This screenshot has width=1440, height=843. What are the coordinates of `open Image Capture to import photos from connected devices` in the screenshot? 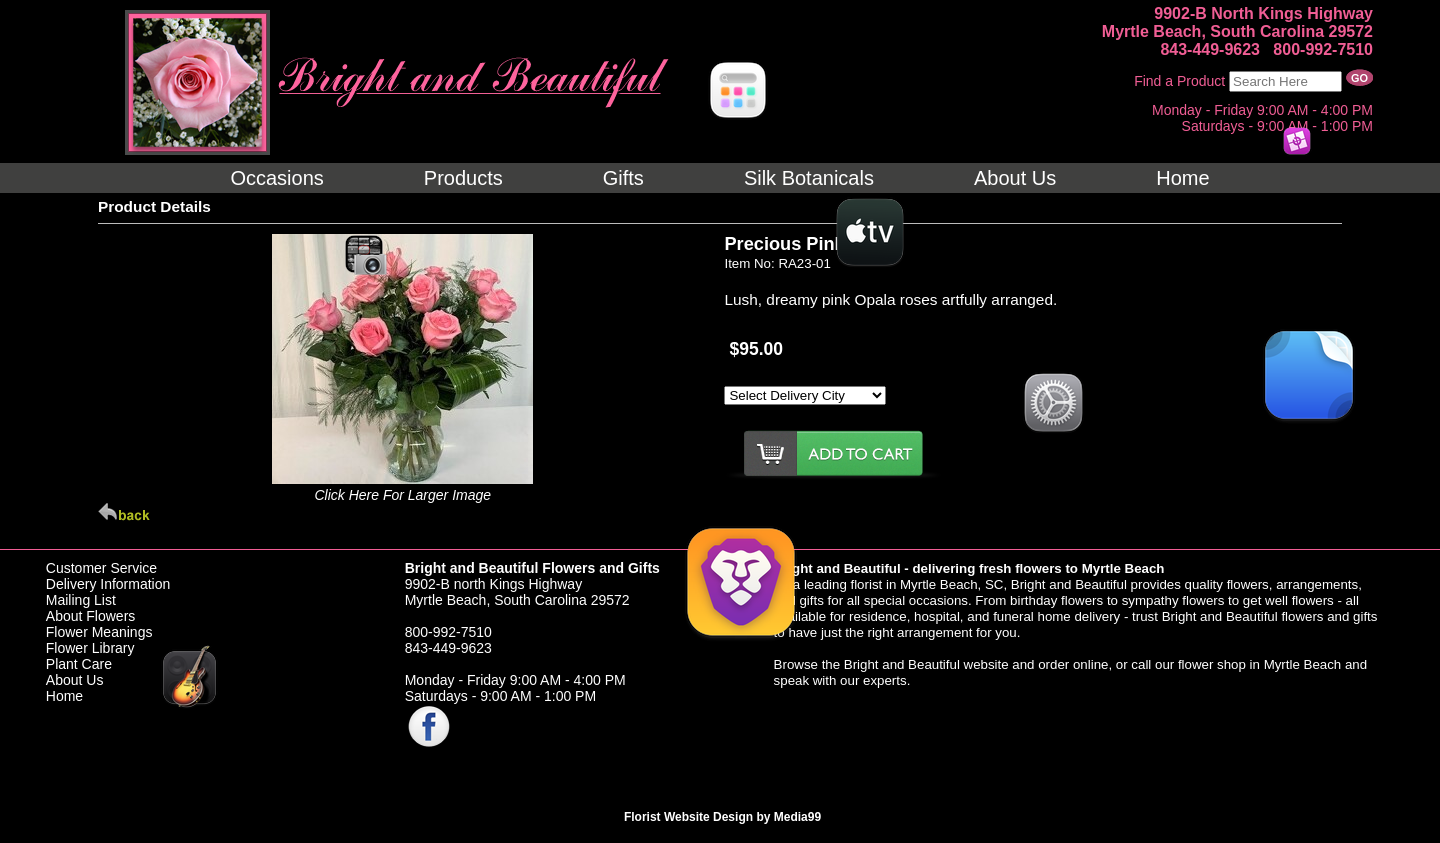 It's located at (364, 254).